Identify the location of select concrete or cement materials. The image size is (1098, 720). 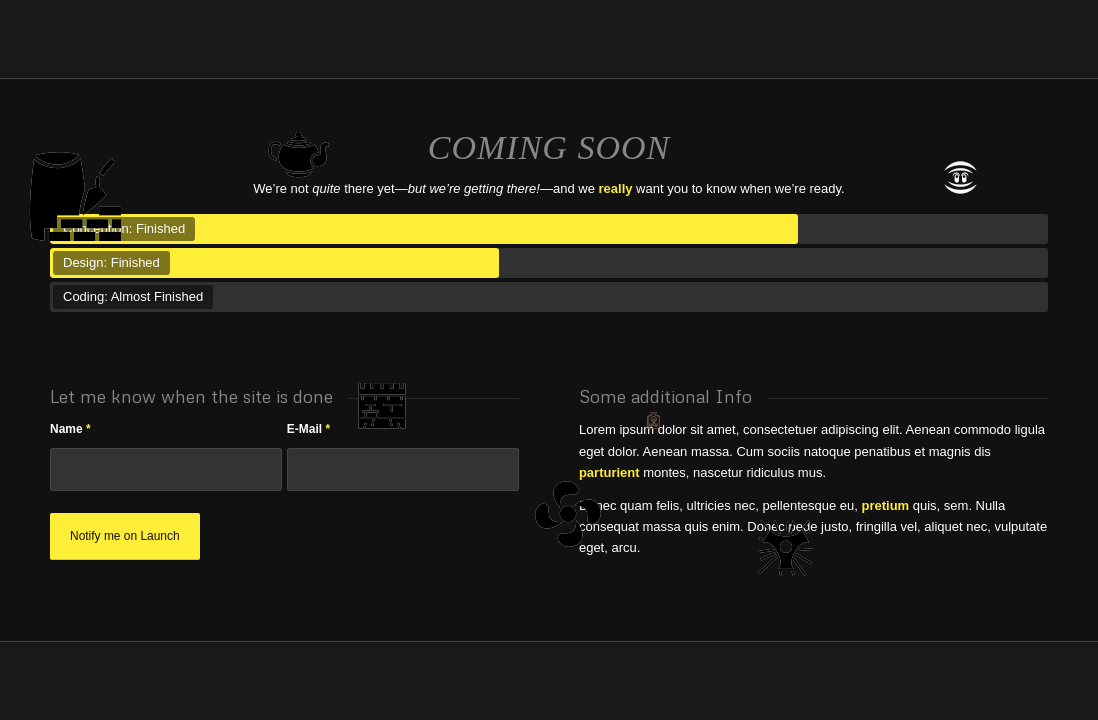
(75, 195).